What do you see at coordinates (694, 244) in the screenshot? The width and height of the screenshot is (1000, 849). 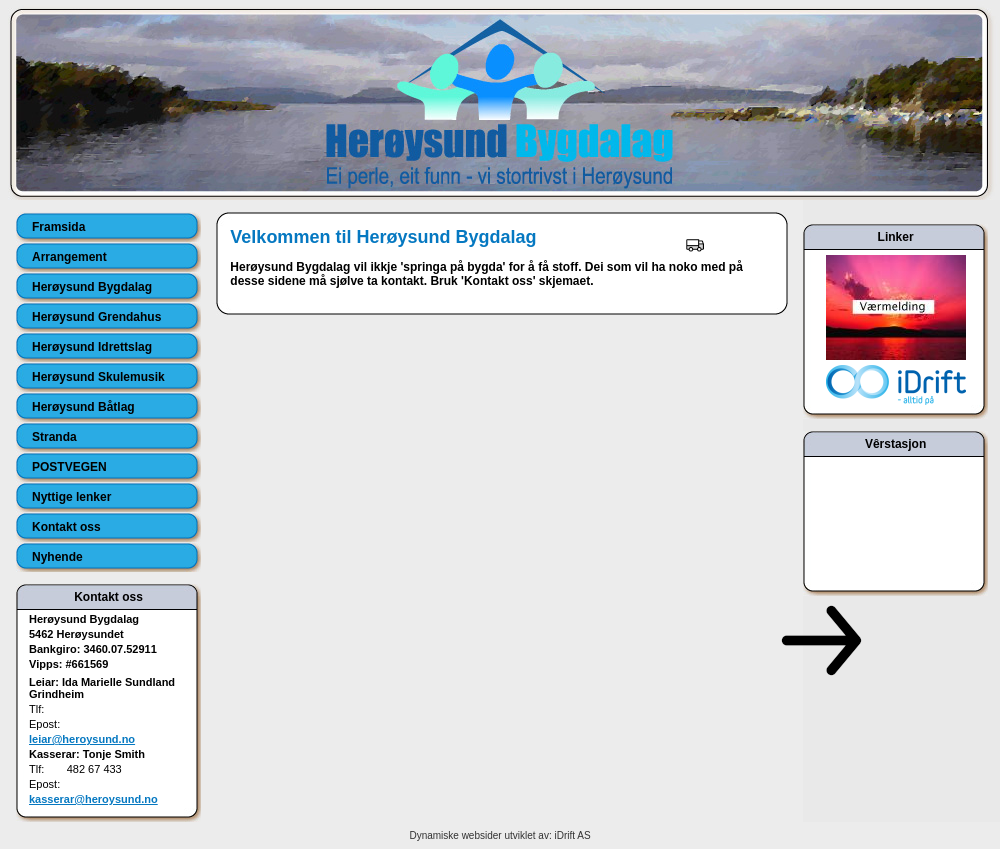 I see `track your delivery status` at bounding box center [694, 244].